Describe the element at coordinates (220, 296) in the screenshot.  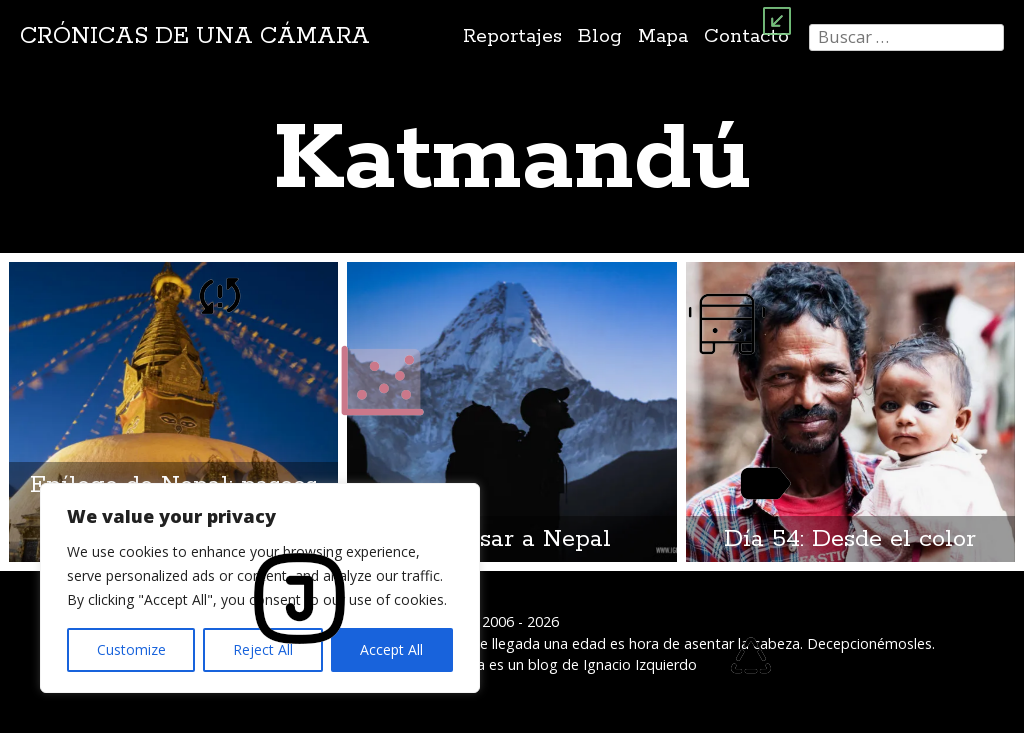
I see `indicates a sync error or failure` at that location.